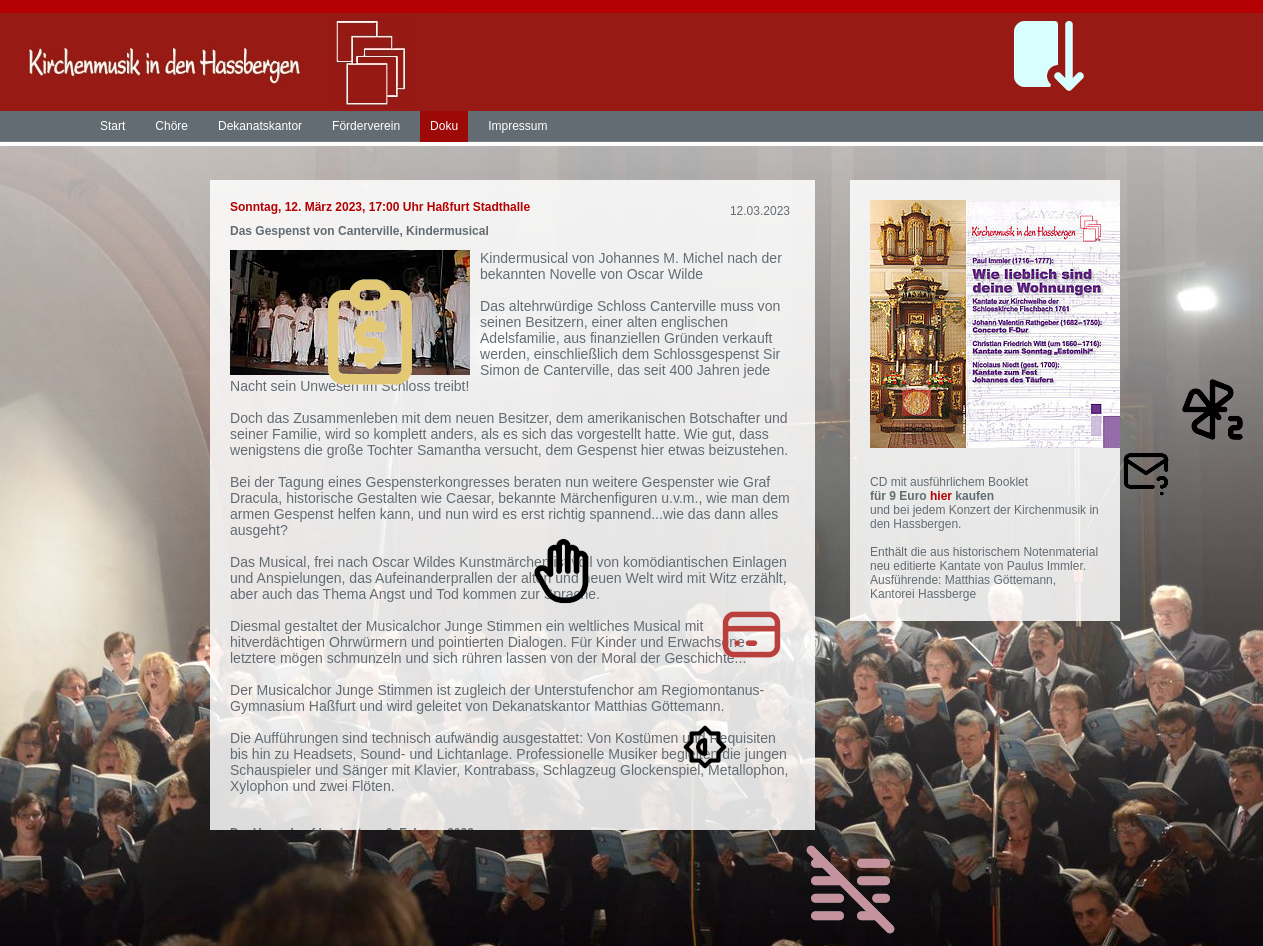 This screenshot has width=1263, height=946. I want to click on manage payment methods, so click(751, 634).